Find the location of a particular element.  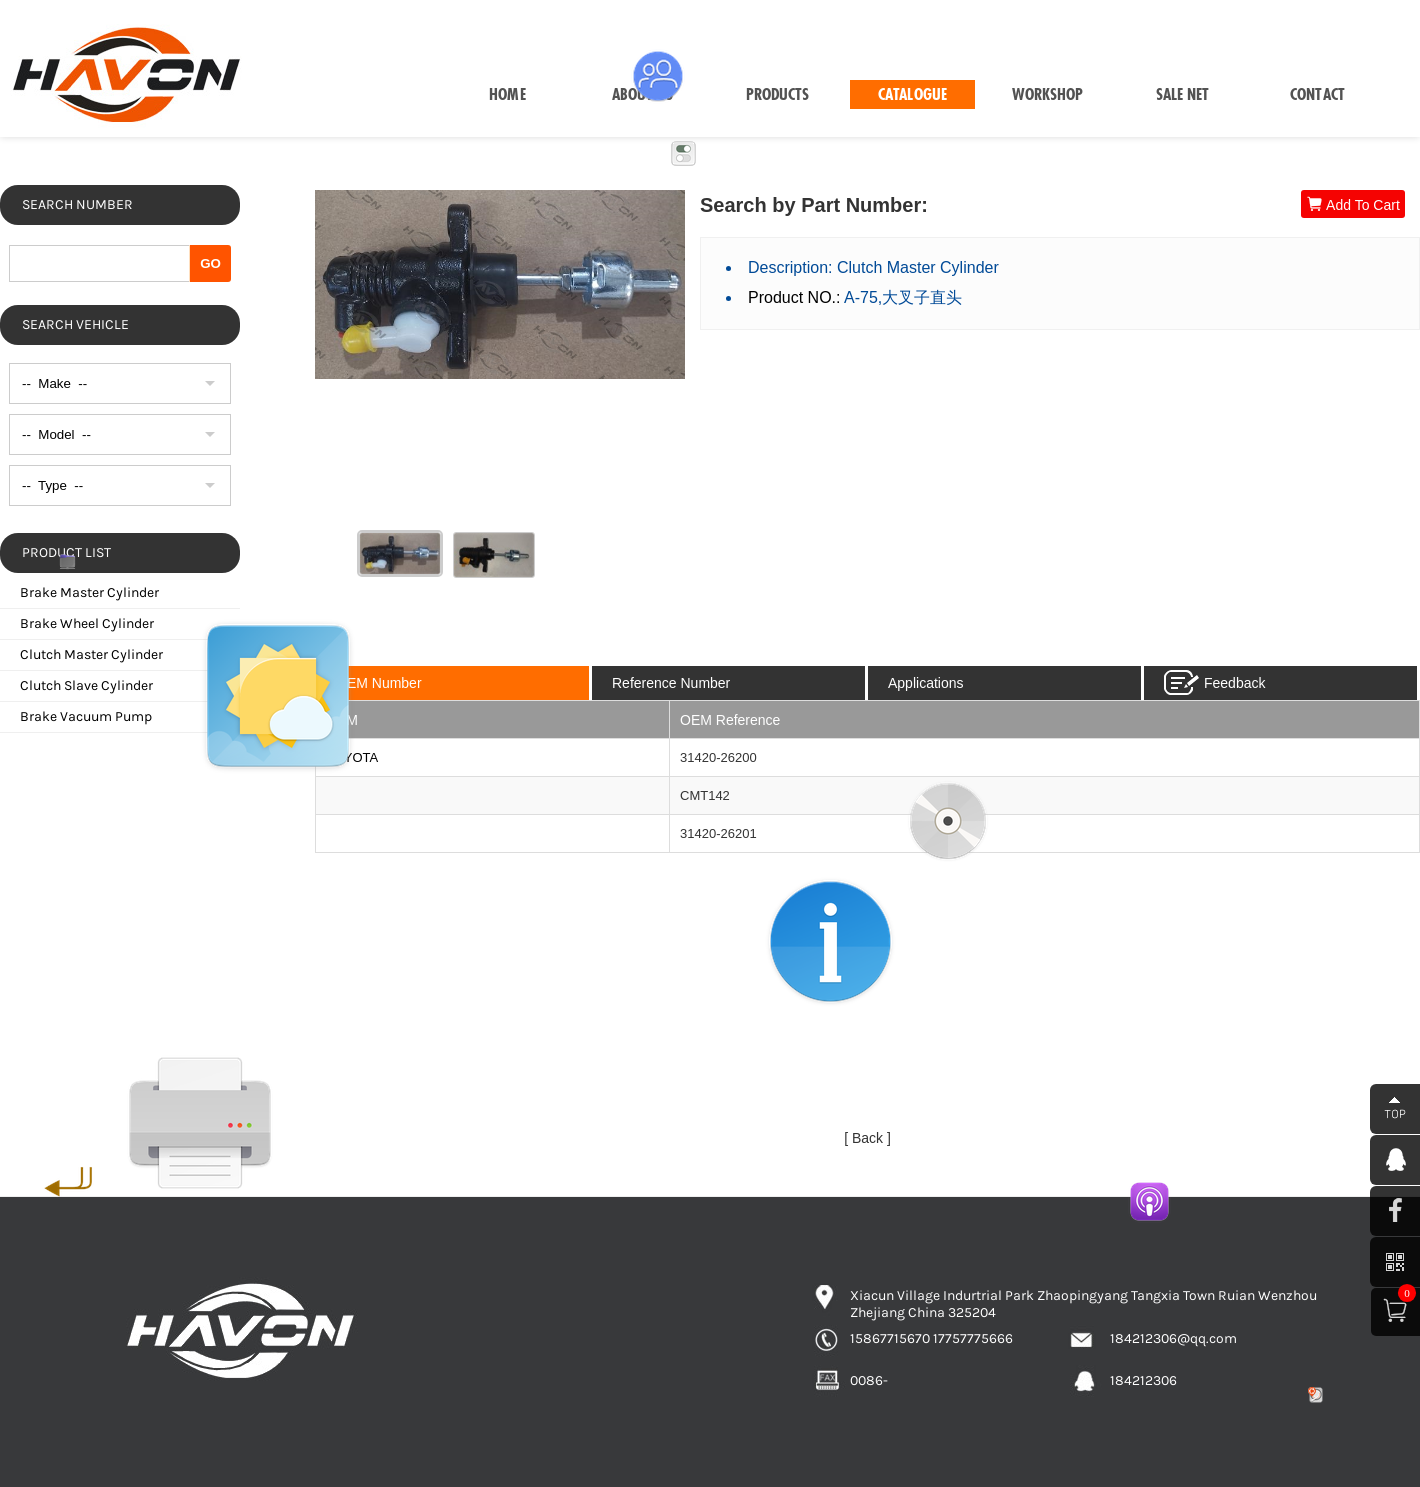

view information or details about an application is located at coordinates (830, 941).